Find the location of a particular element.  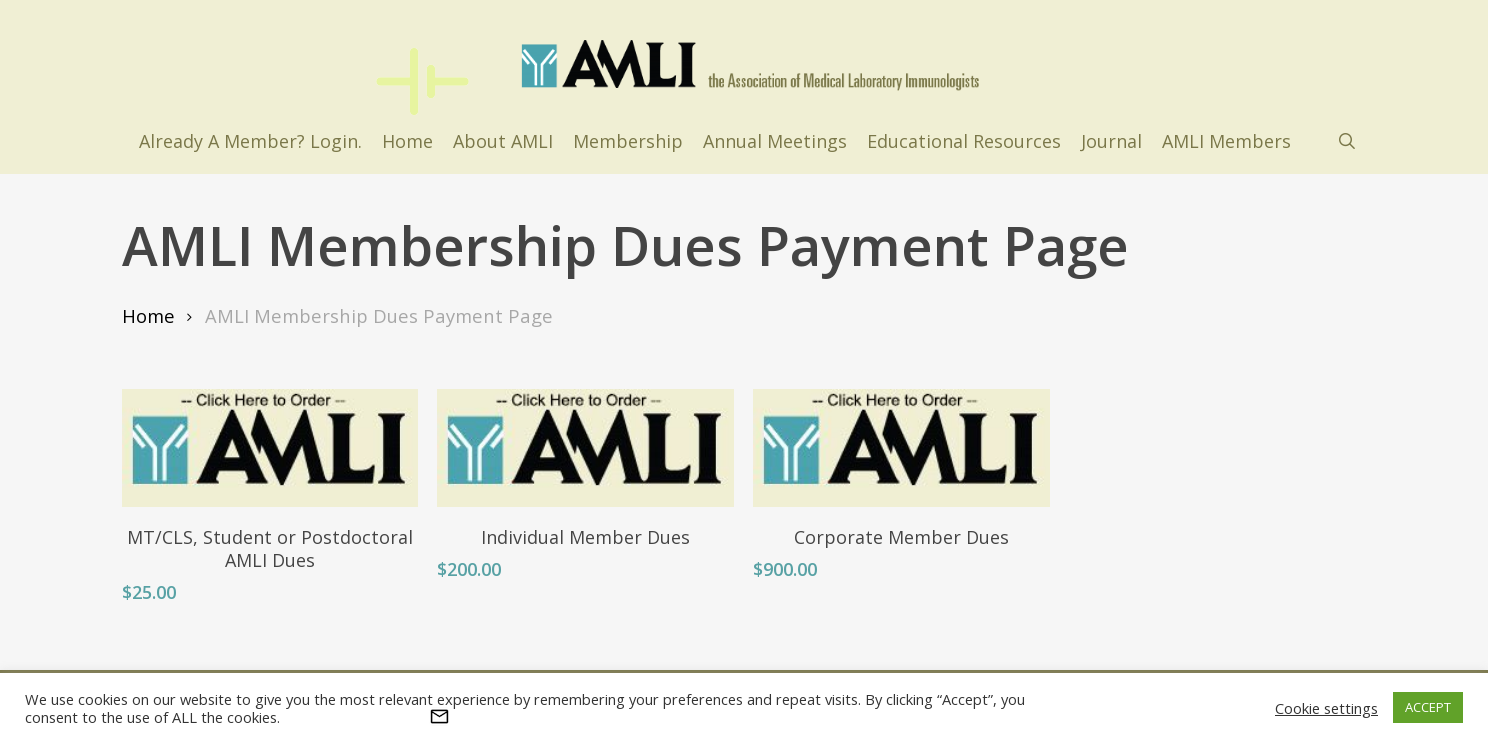

represents a battery or power cell in a circuit diagram is located at coordinates (422, 81).